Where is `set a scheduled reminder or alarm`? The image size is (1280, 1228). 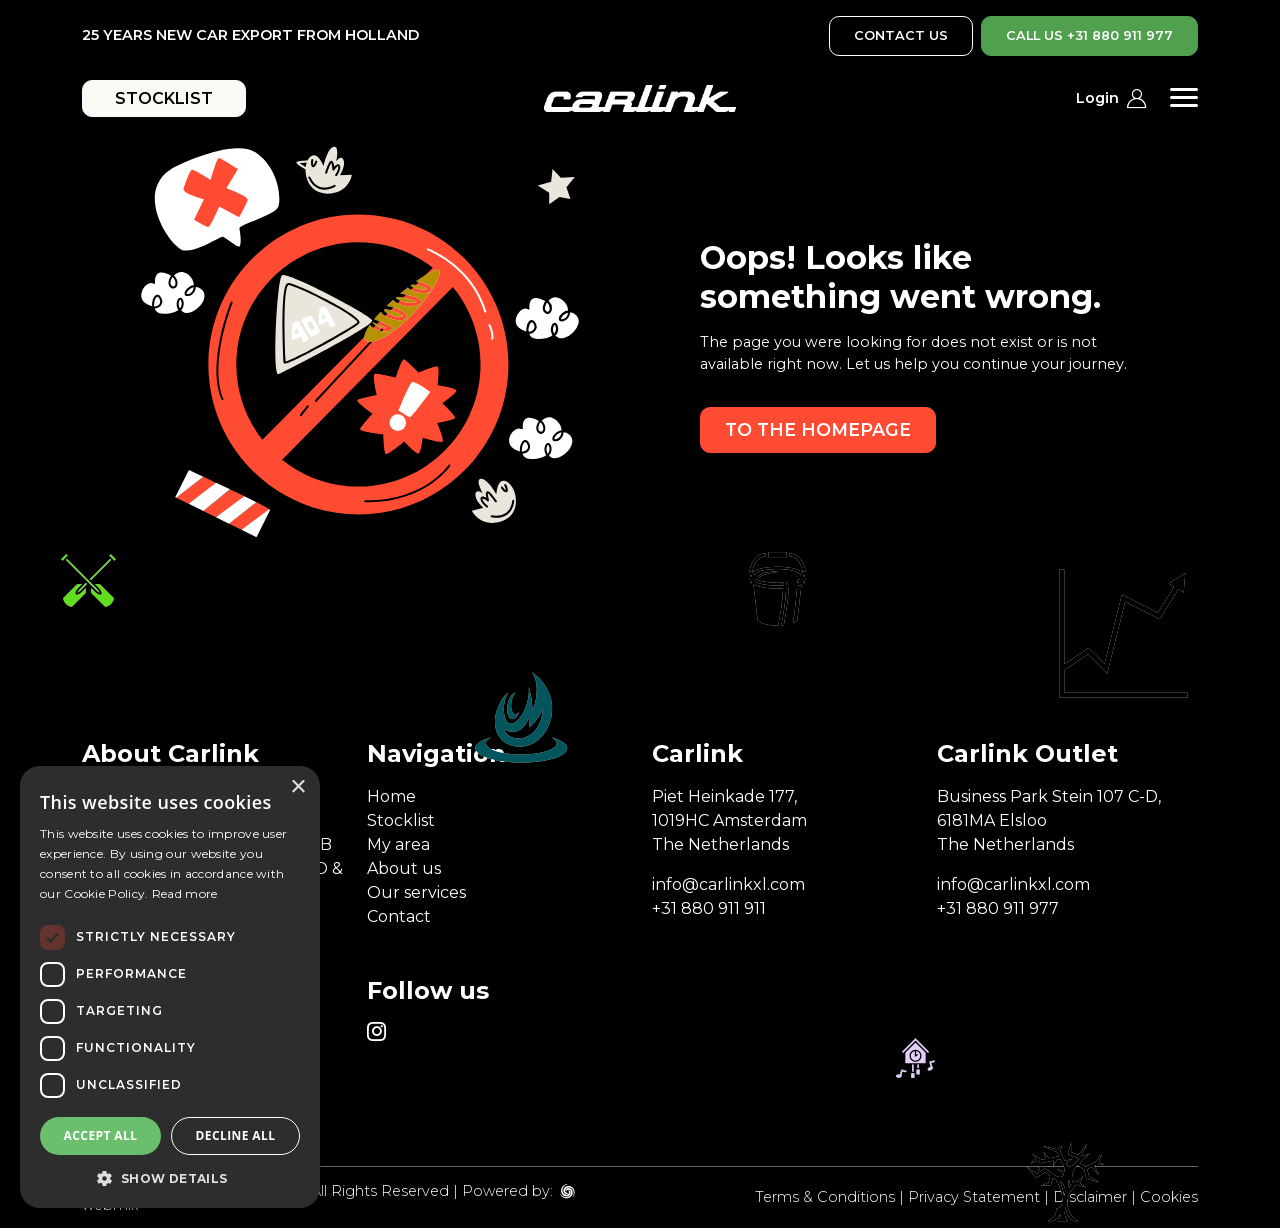
set a scheduled reminder or alarm is located at coordinates (915, 1058).